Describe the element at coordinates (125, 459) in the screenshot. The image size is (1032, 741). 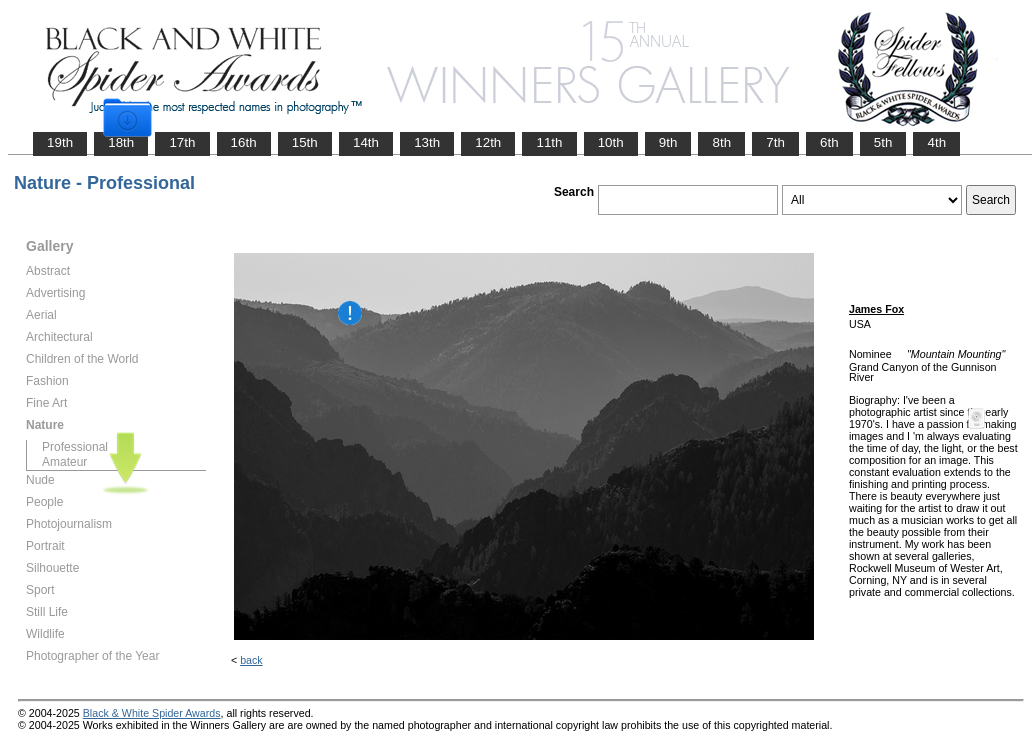
I see `save the current document` at that location.